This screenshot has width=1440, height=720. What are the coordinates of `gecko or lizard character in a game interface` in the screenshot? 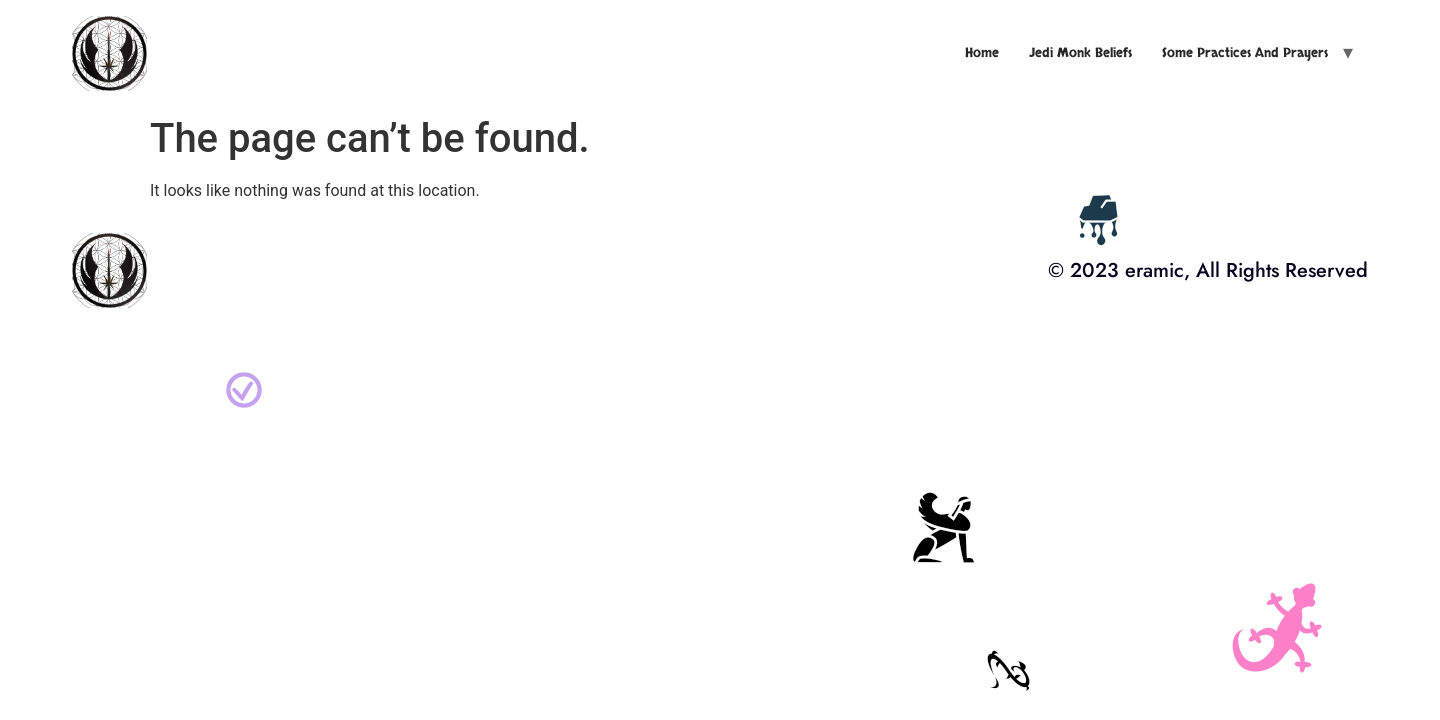 It's located at (1276, 627).